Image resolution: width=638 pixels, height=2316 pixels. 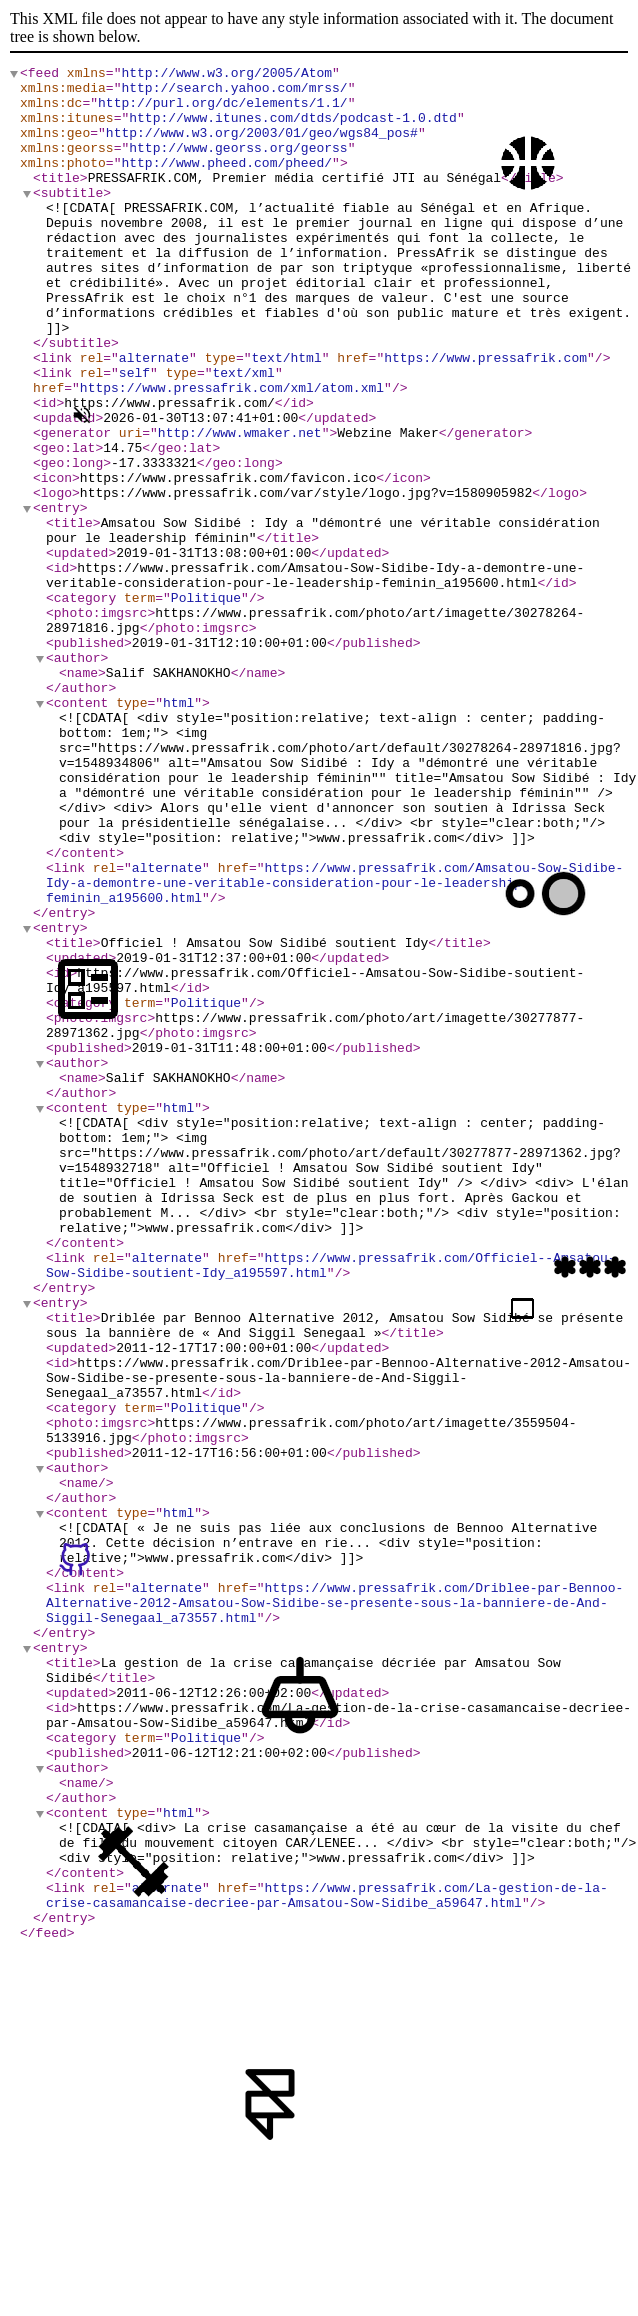 I want to click on crop image to 3:2 aspect ratio, so click(x=522, y=1308).